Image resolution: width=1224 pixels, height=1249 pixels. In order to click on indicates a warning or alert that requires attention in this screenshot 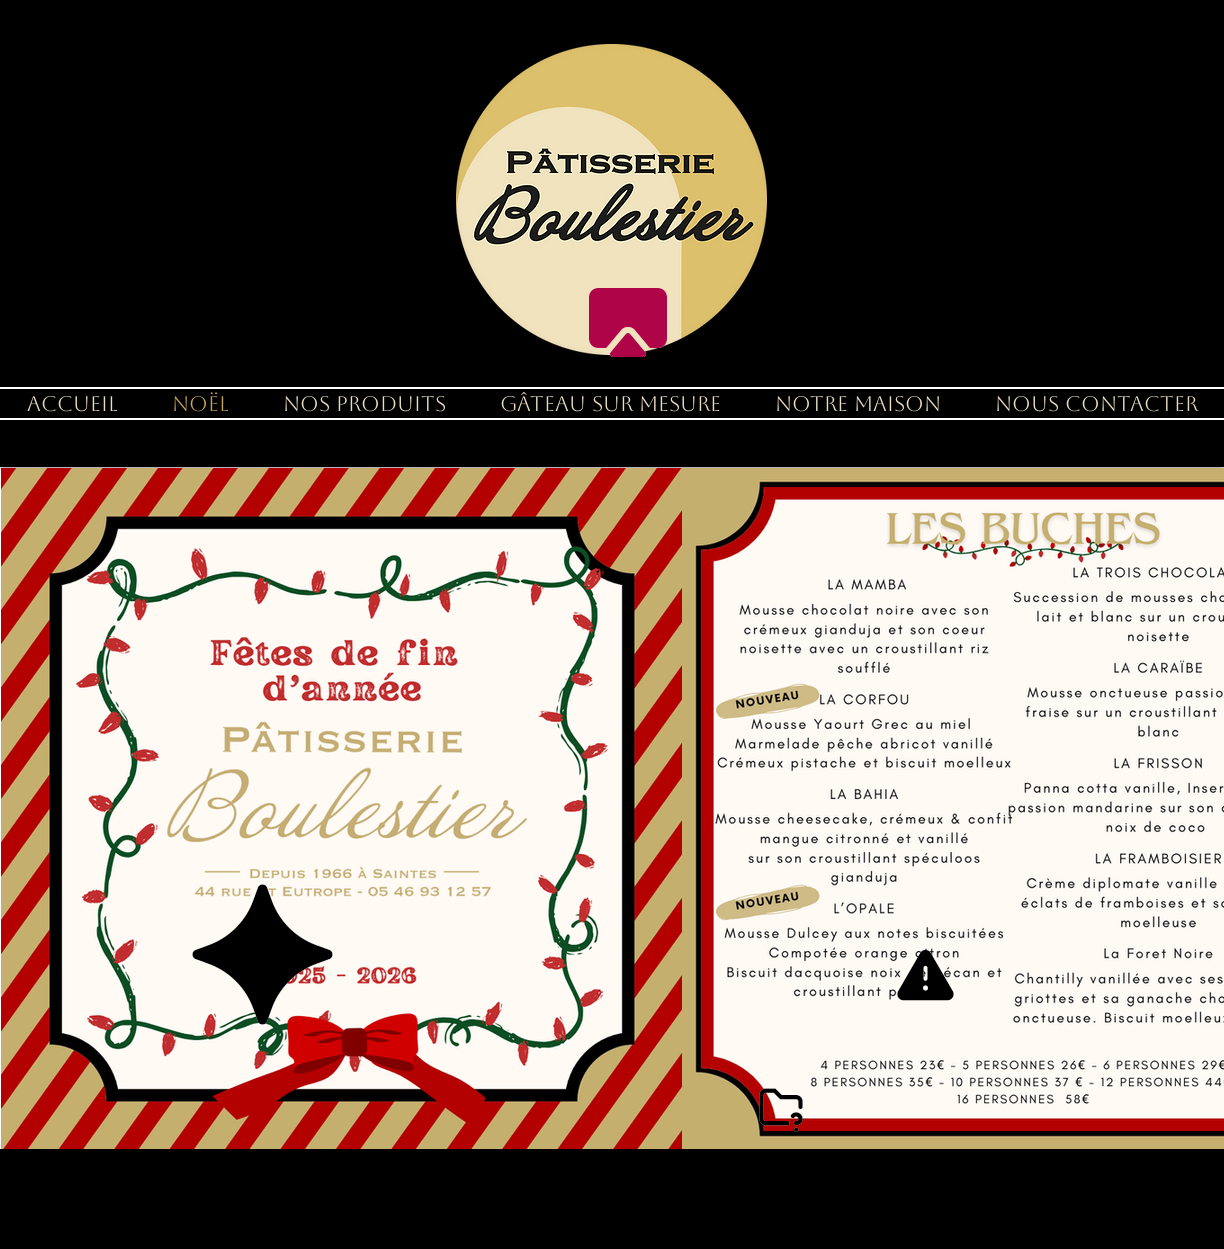, I will do `click(925, 974)`.